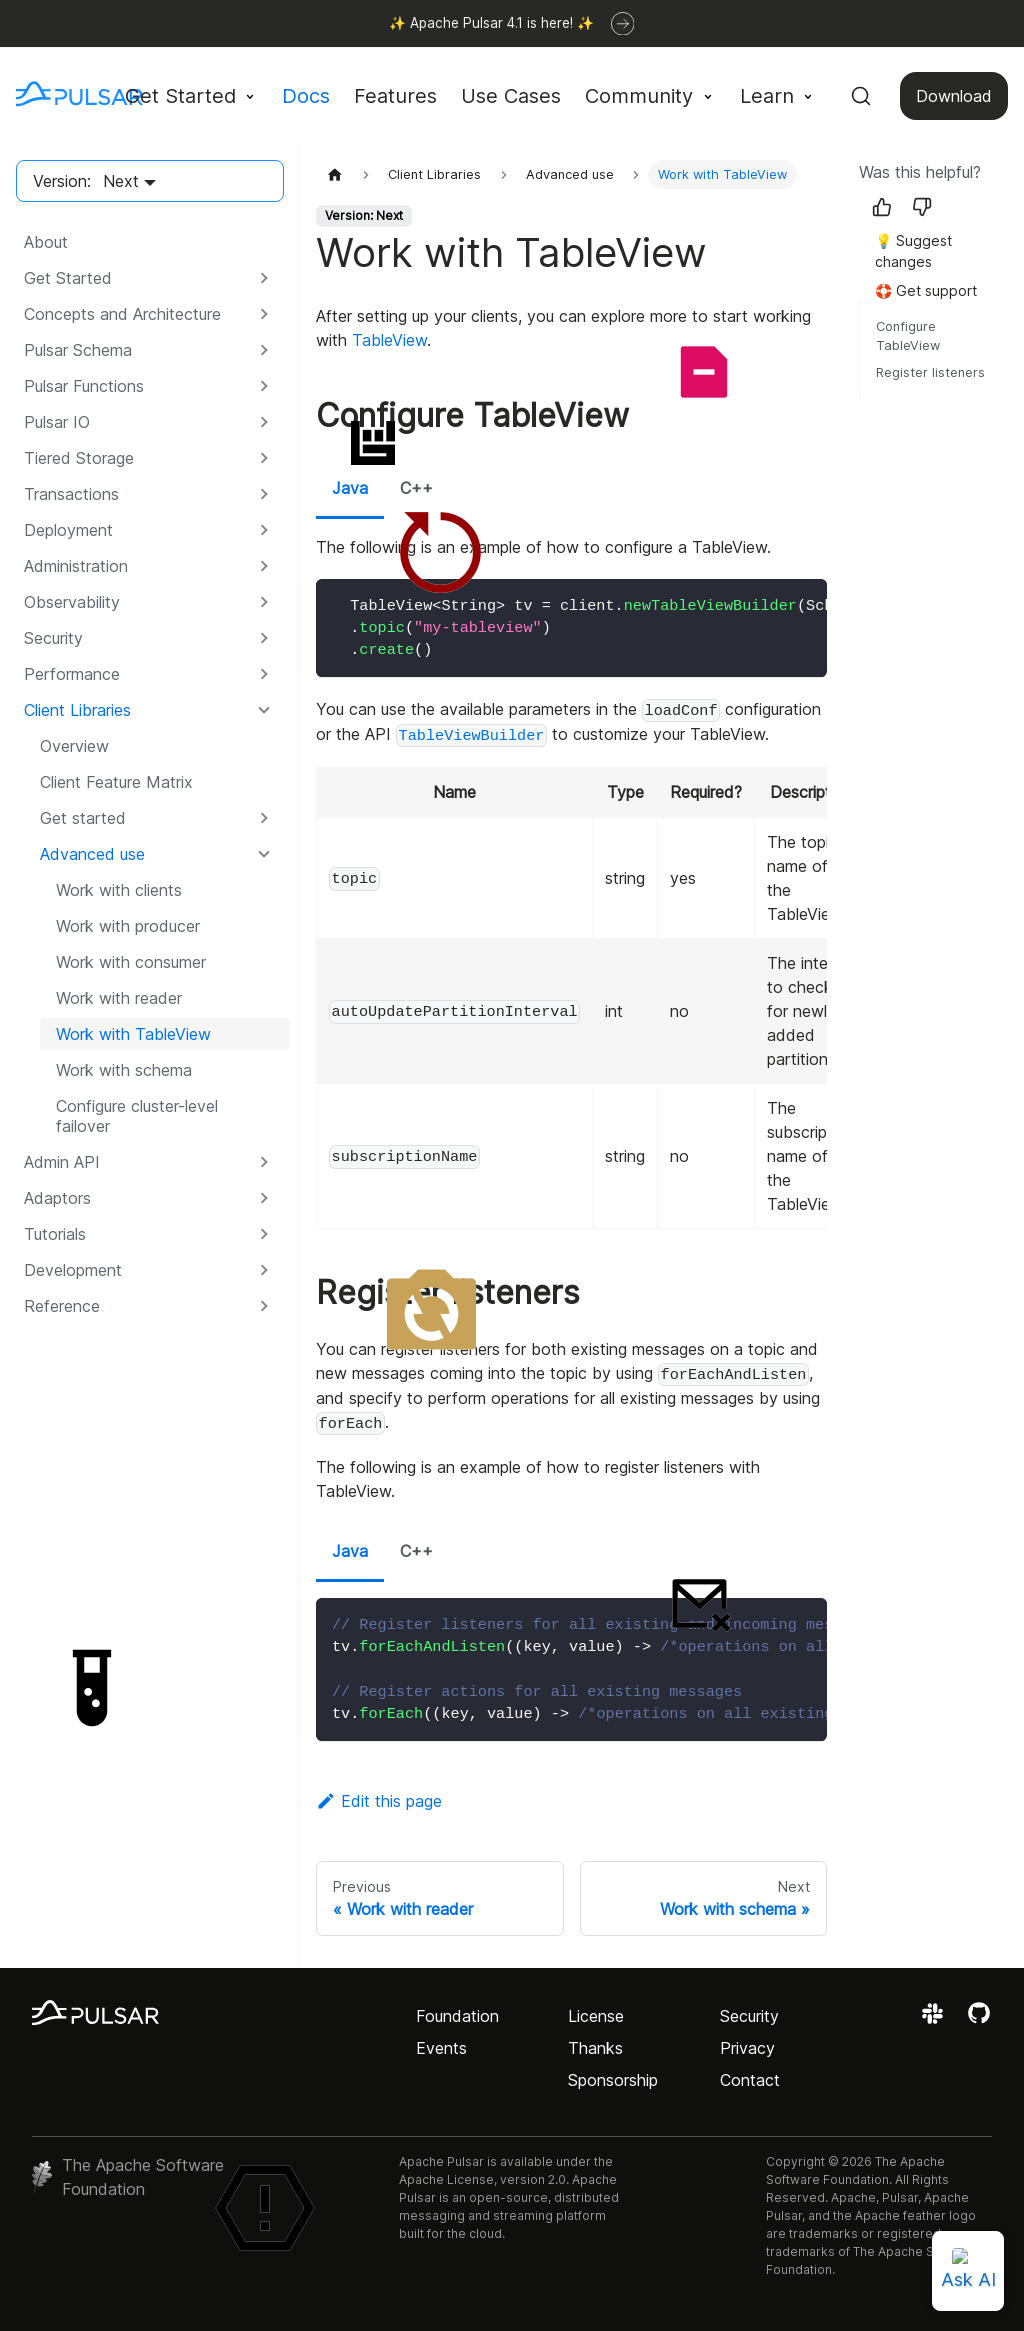 Image resolution: width=1024 pixels, height=2331 pixels. Describe the element at coordinates (431, 1309) in the screenshot. I see `switch between front and rear camera` at that location.